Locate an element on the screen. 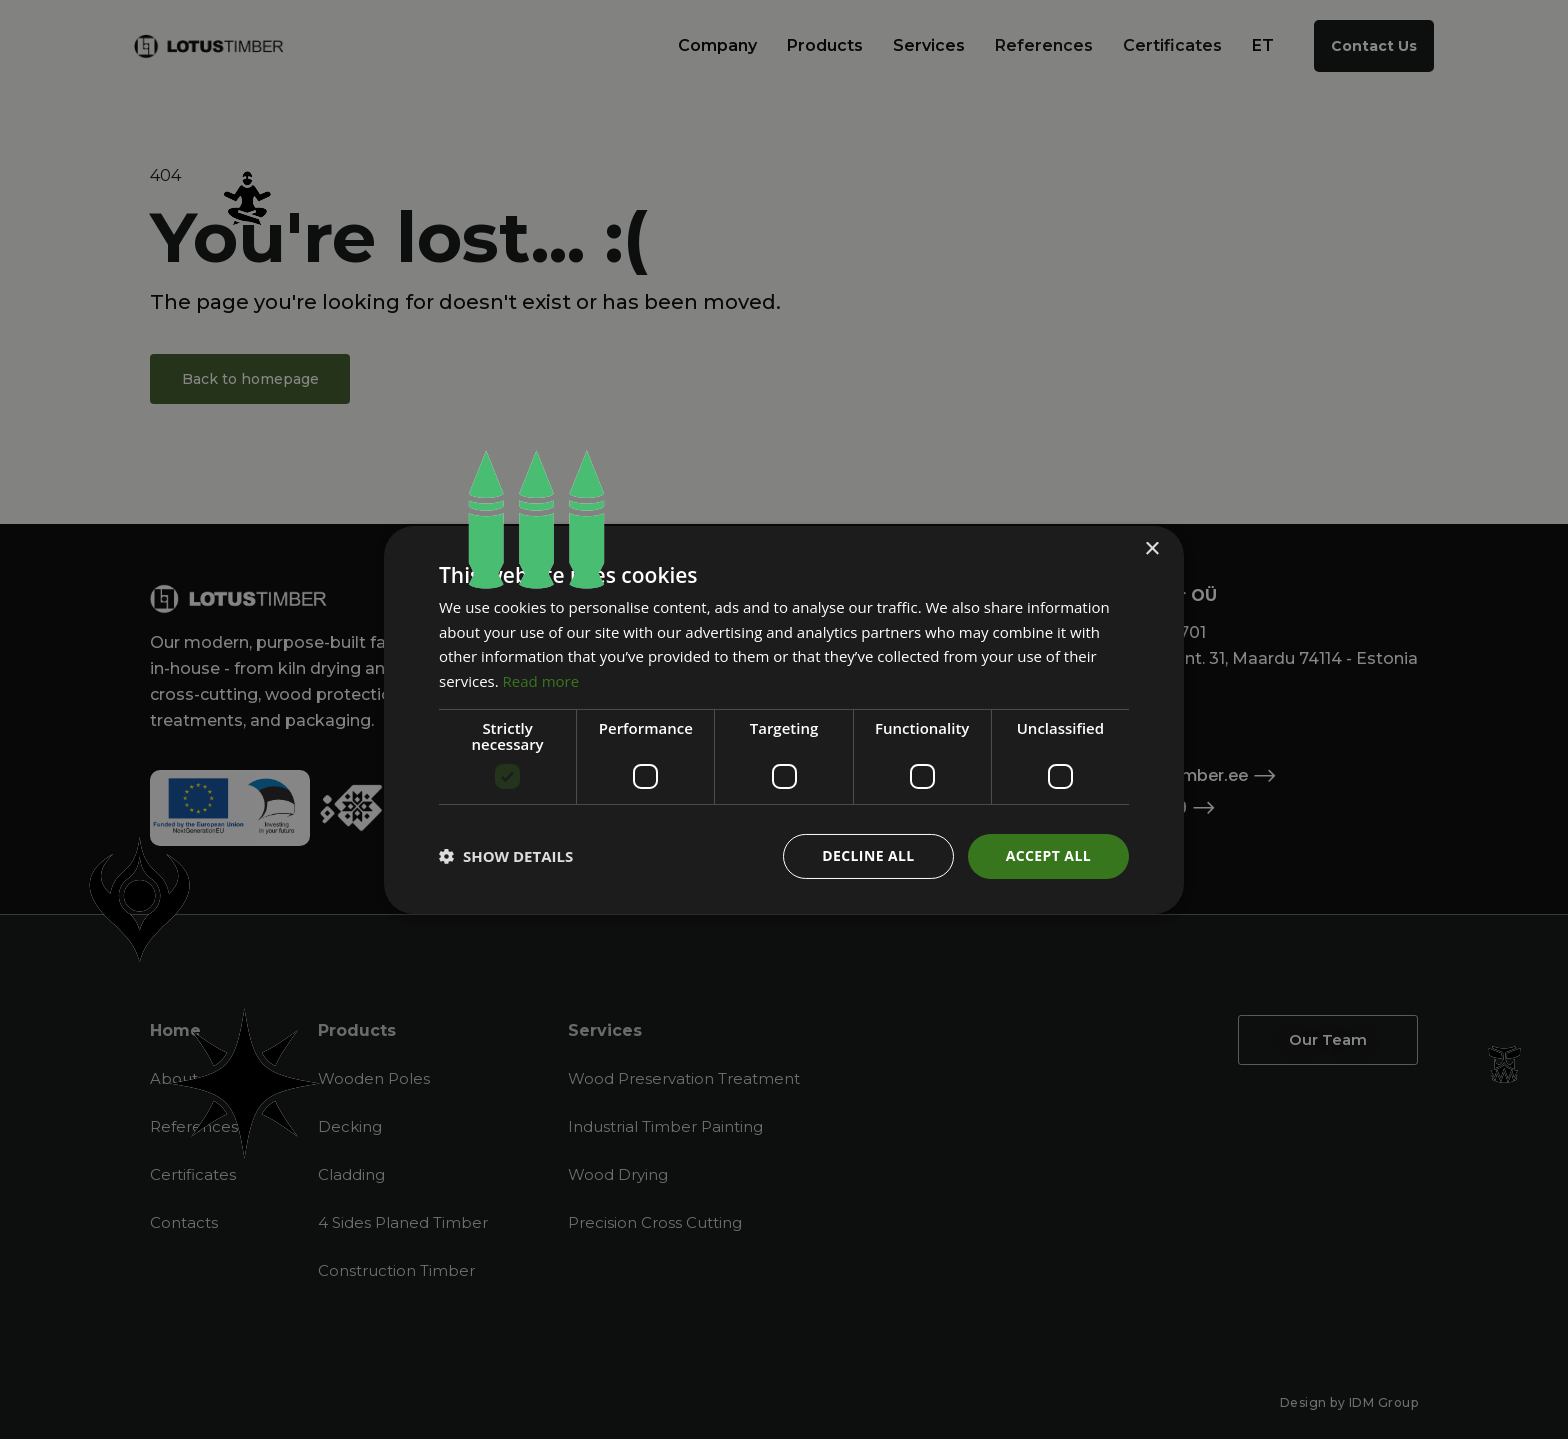 This screenshot has width=1568, height=1439. navigate using compass or directional guide is located at coordinates (244, 1083).